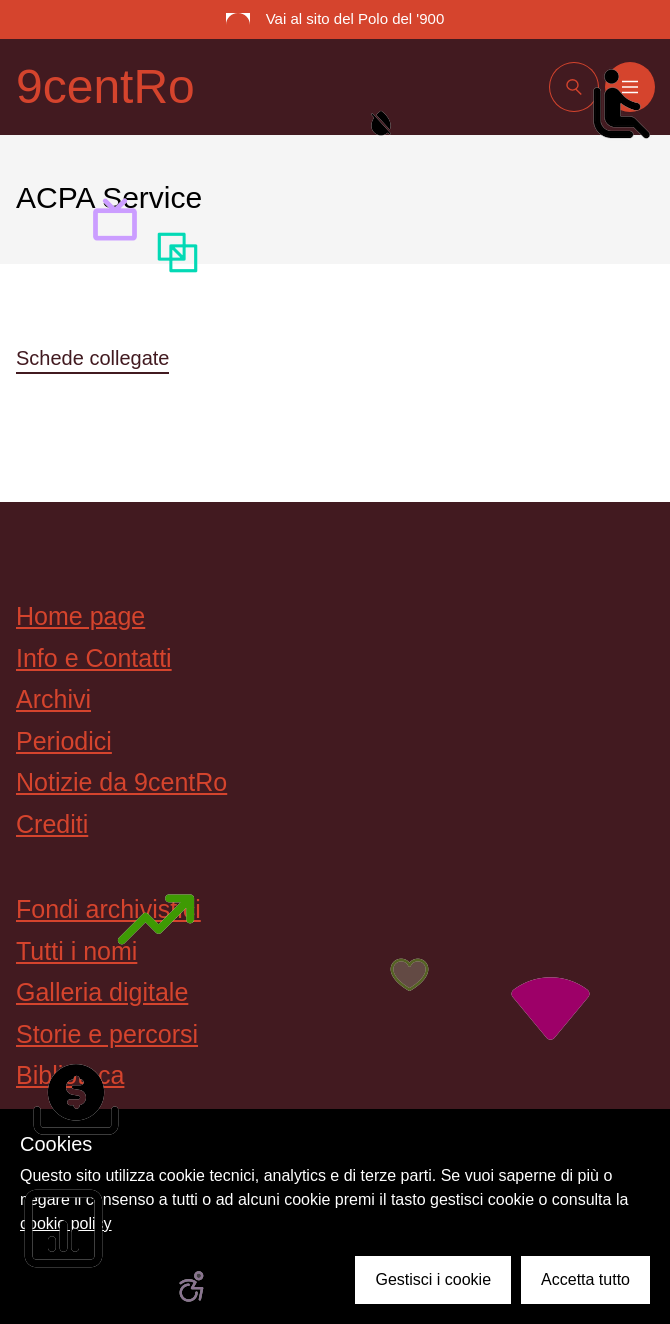  I want to click on view trending or popular content, so click(156, 922).